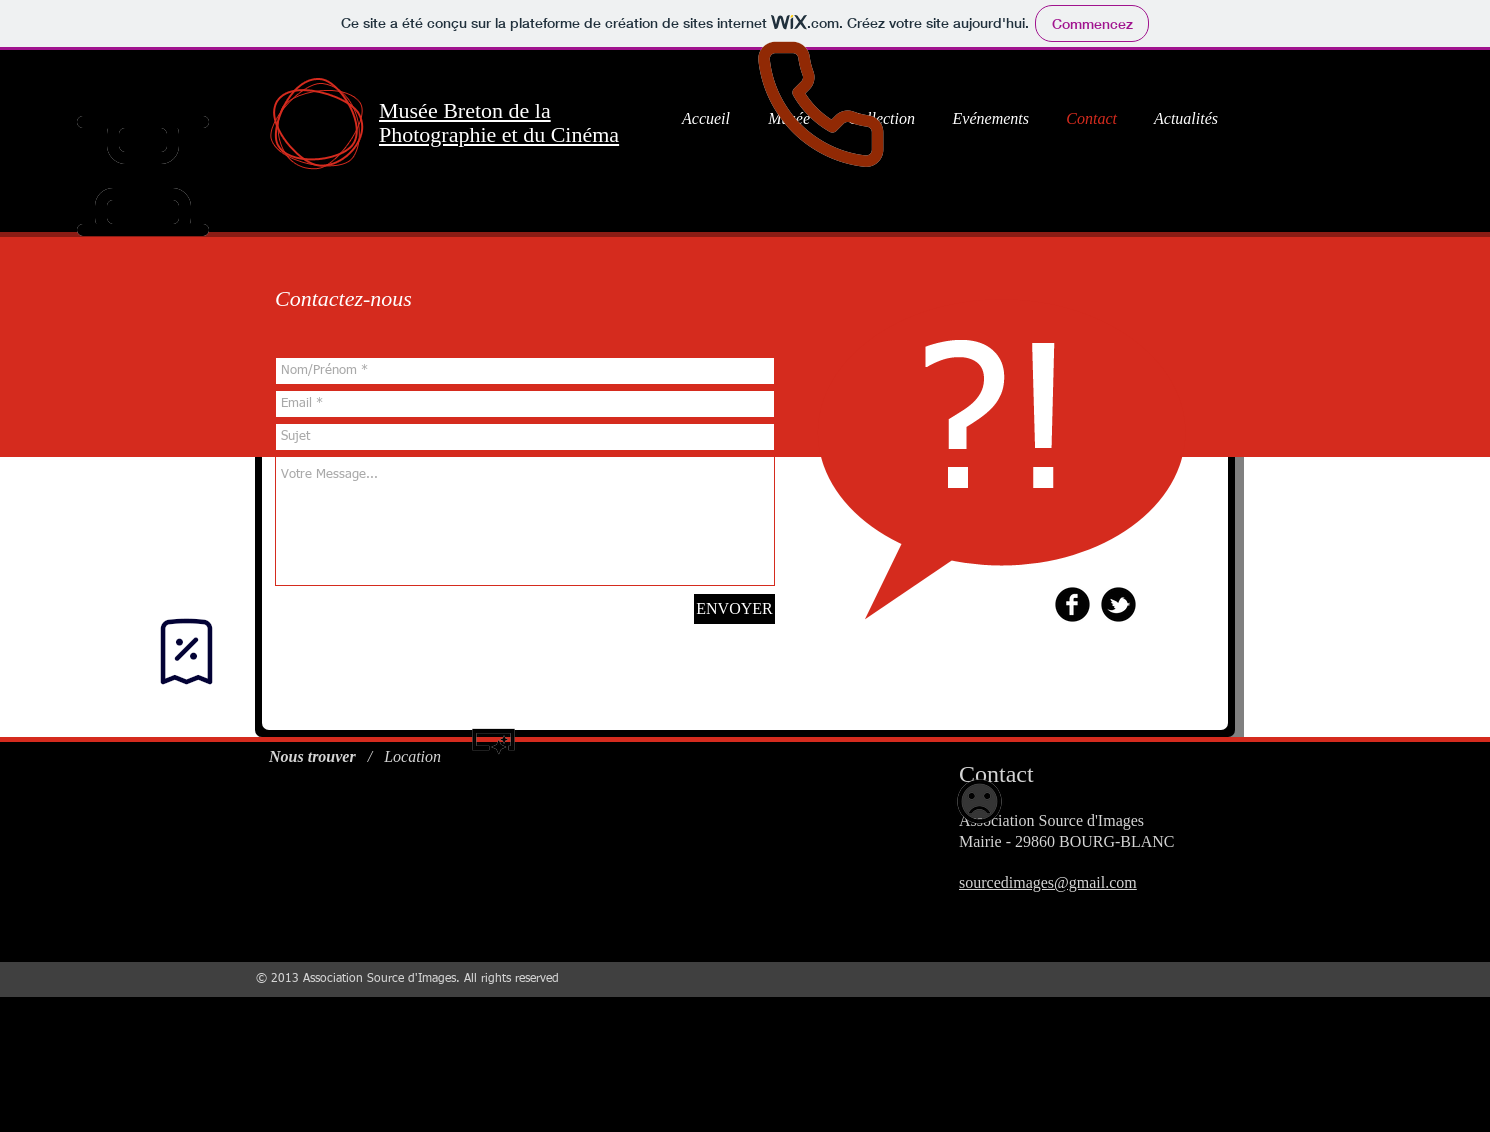 This screenshot has height=1132, width=1490. What do you see at coordinates (143, 176) in the screenshot?
I see `distribute items with equal vertical spacing` at bounding box center [143, 176].